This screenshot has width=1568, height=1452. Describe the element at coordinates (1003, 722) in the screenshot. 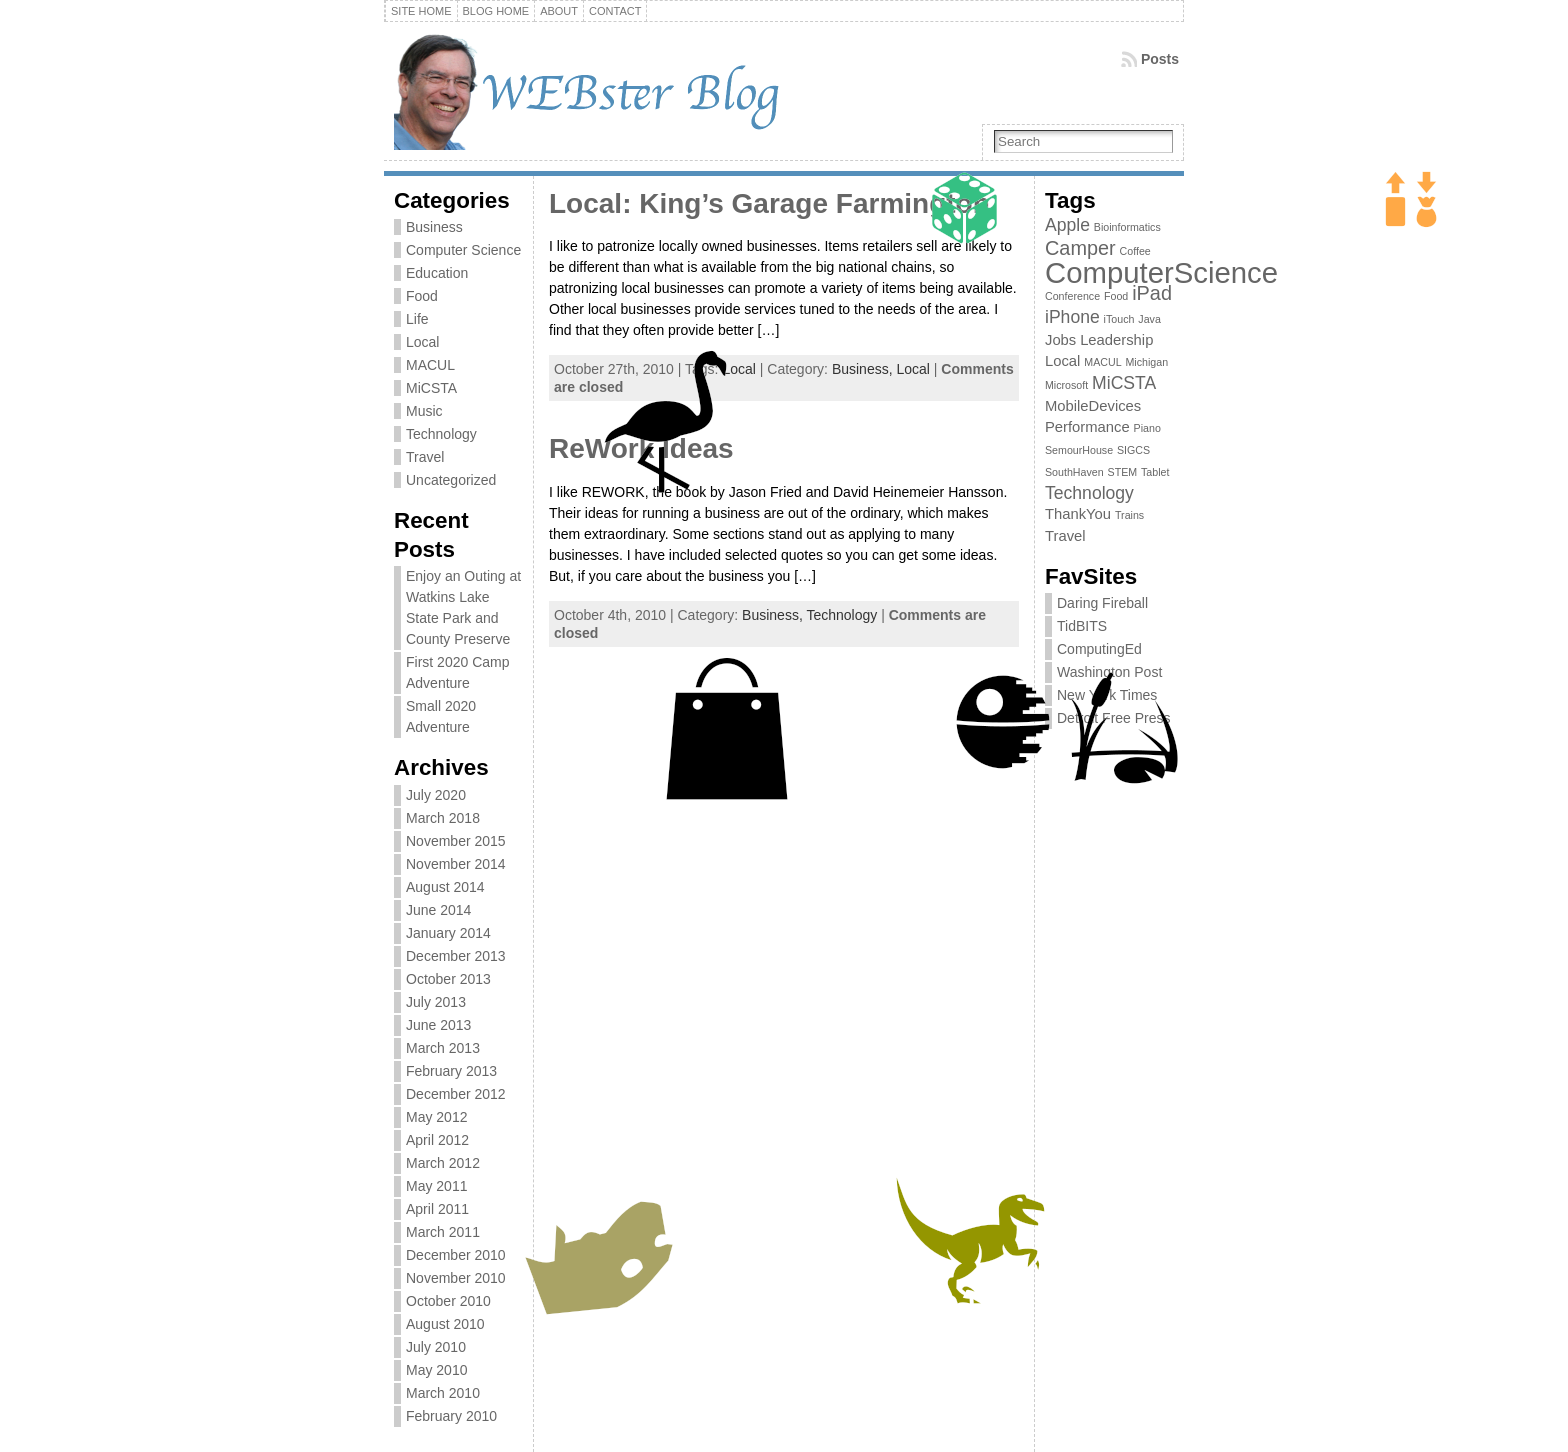

I see `Death Star icon from Star Wars franchise` at that location.